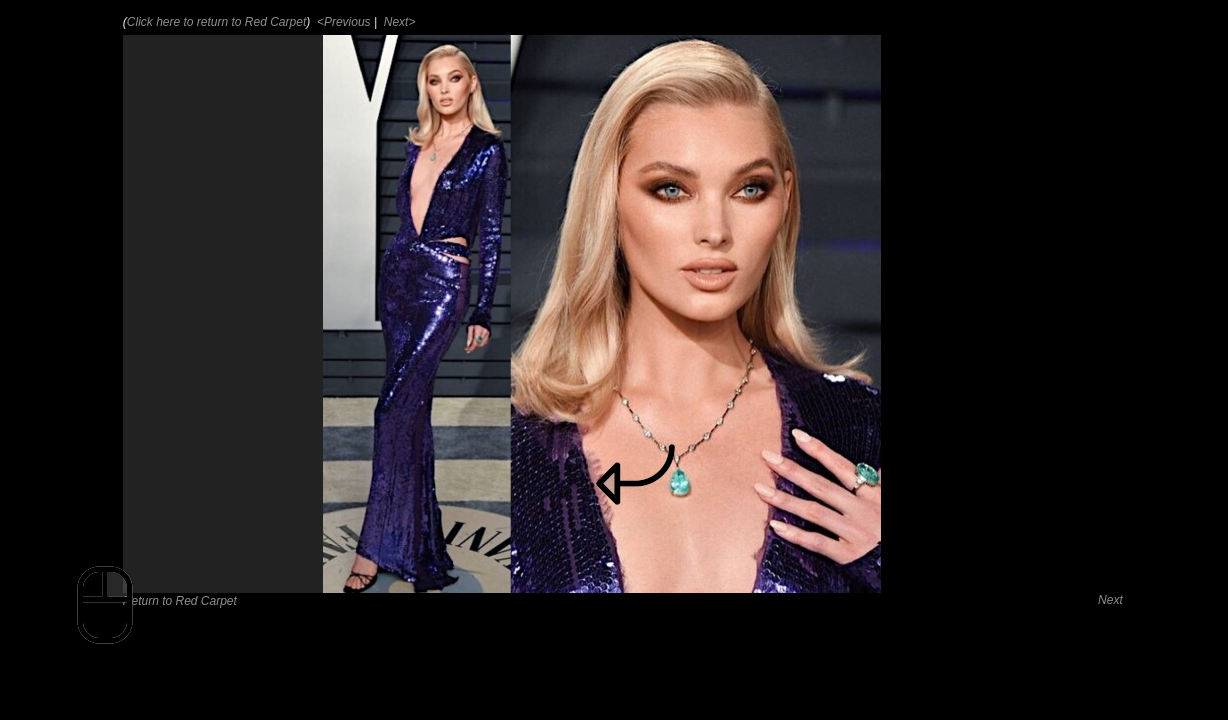 The image size is (1228, 720). I want to click on perform a right-click action, so click(105, 605).